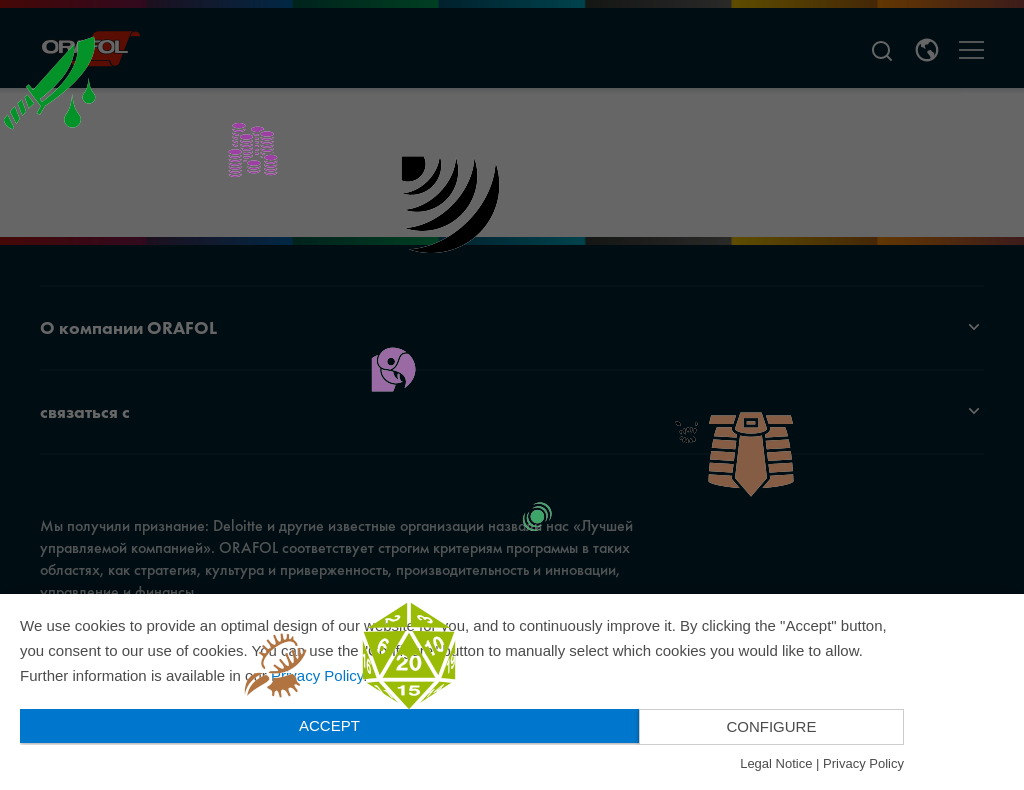  What do you see at coordinates (253, 150) in the screenshot?
I see `view your in-game currency balance` at bounding box center [253, 150].